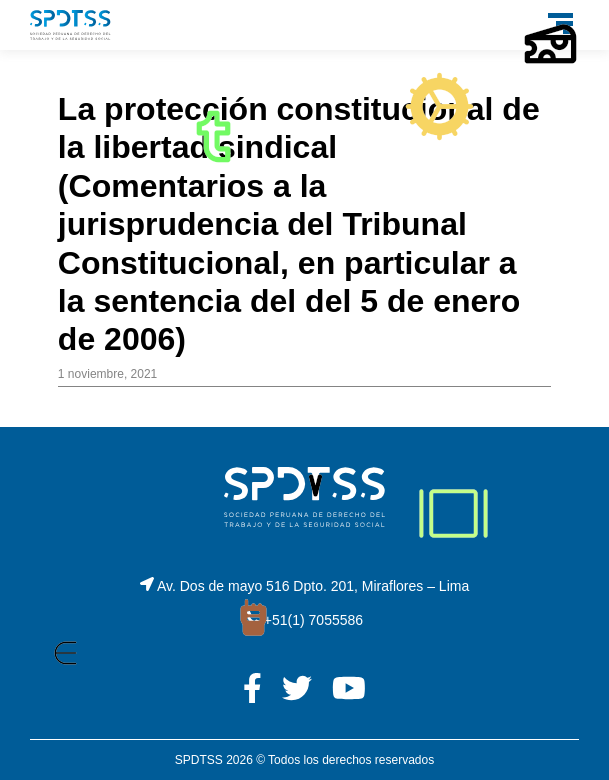  Describe the element at coordinates (439, 106) in the screenshot. I see `access settings or preferences` at that location.